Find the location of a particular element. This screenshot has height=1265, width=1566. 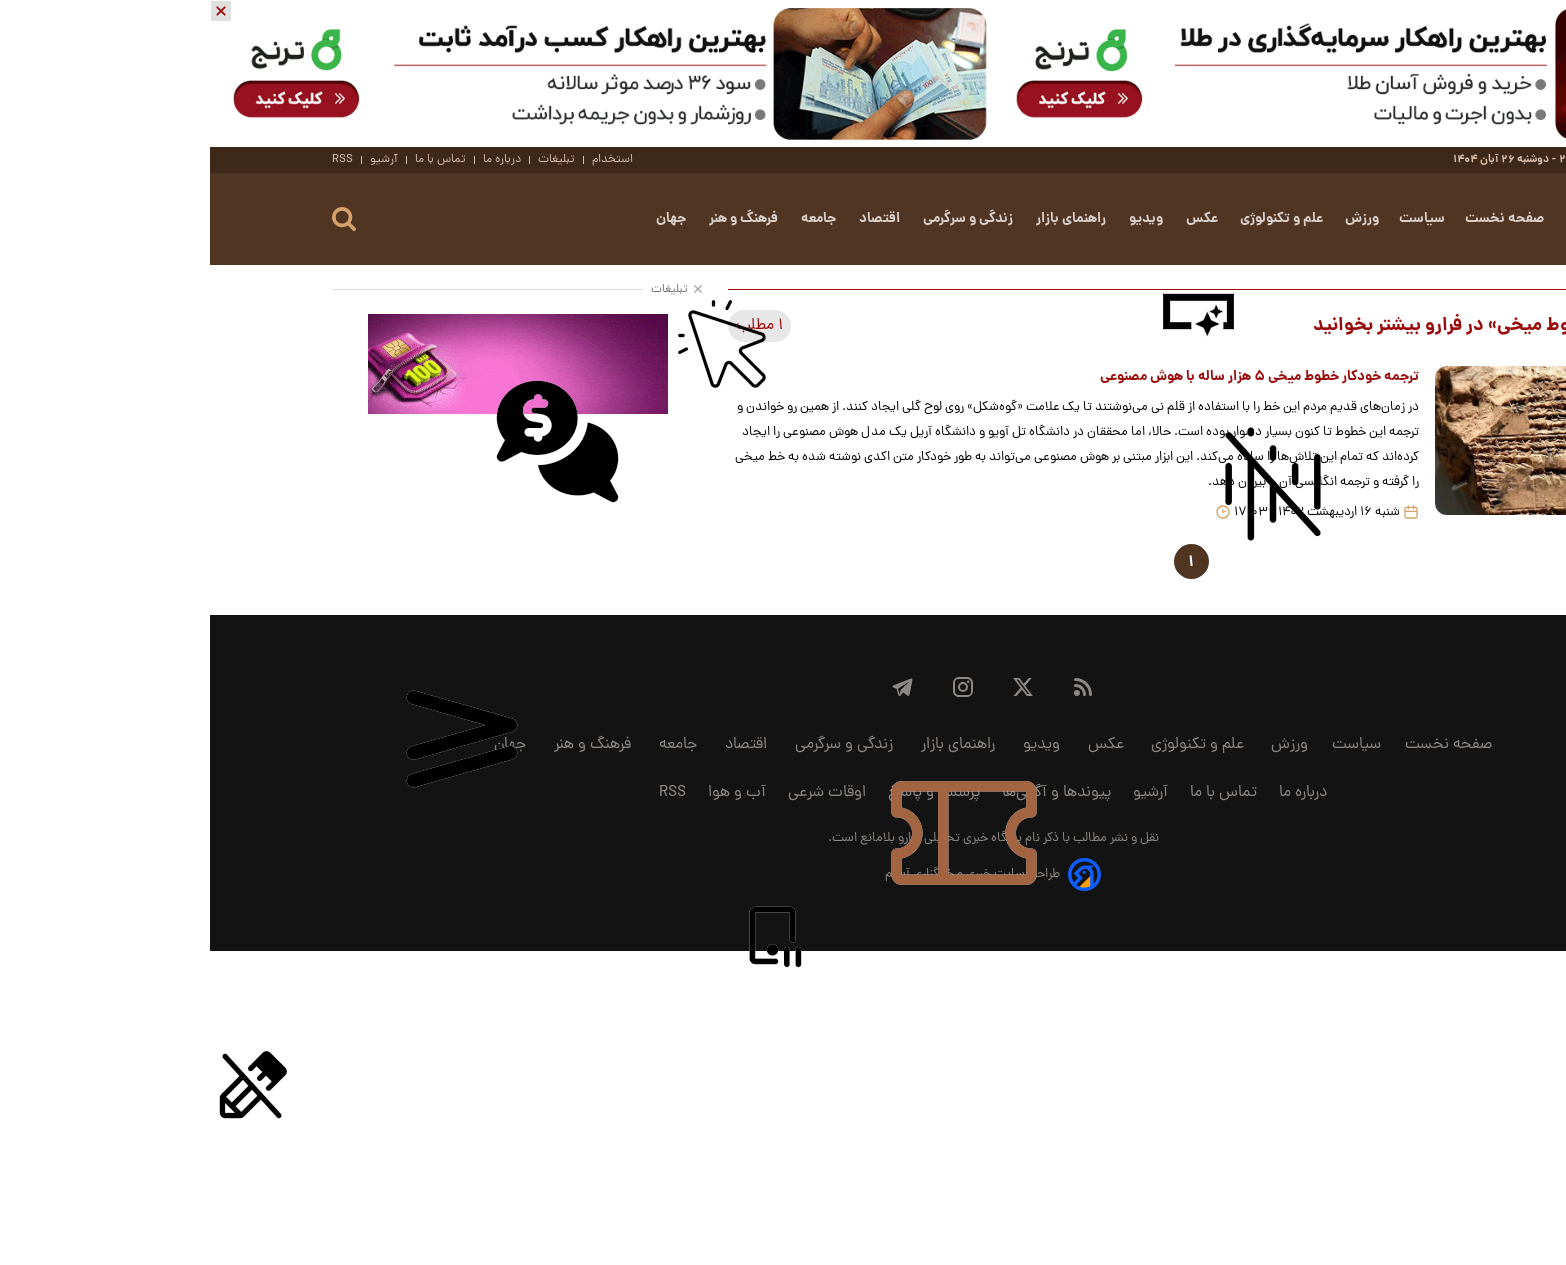

audio waveform muted or disabled is located at coordinates (1273, 484).